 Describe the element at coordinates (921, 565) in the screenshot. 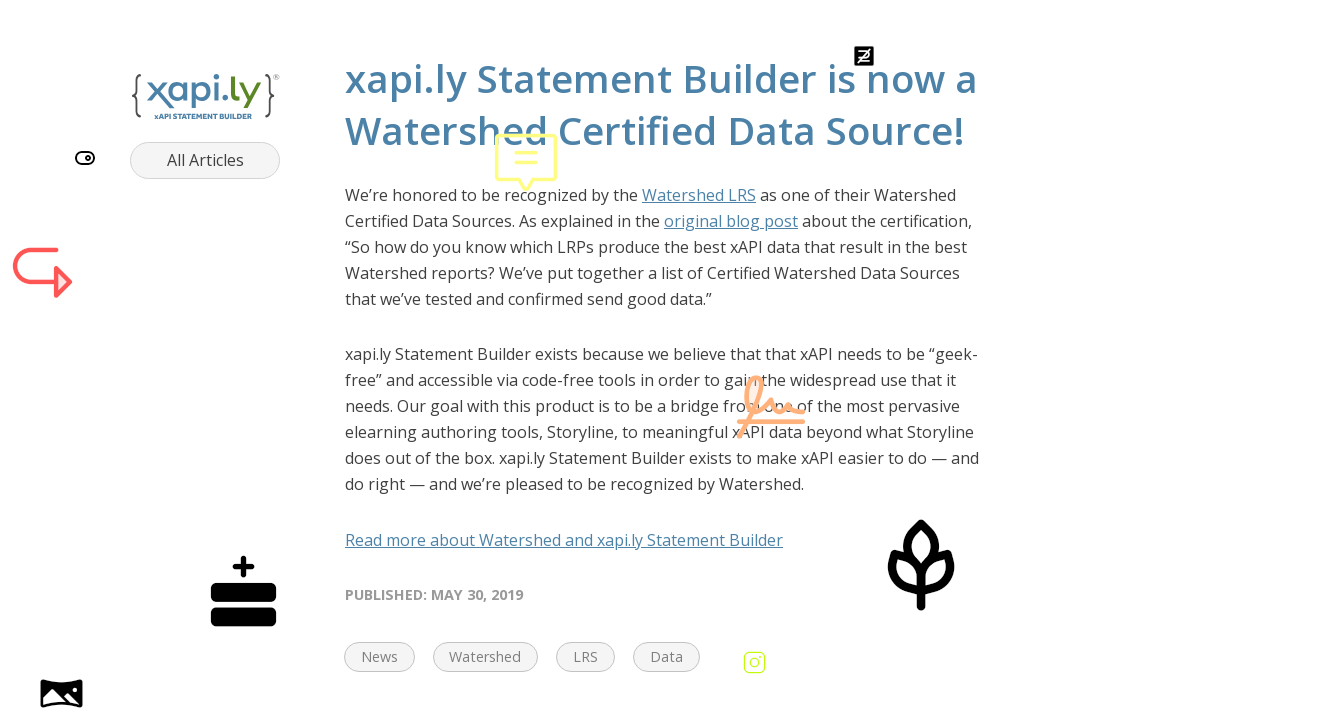

I see `indicates grain or wheat-based ingredients` at that location.